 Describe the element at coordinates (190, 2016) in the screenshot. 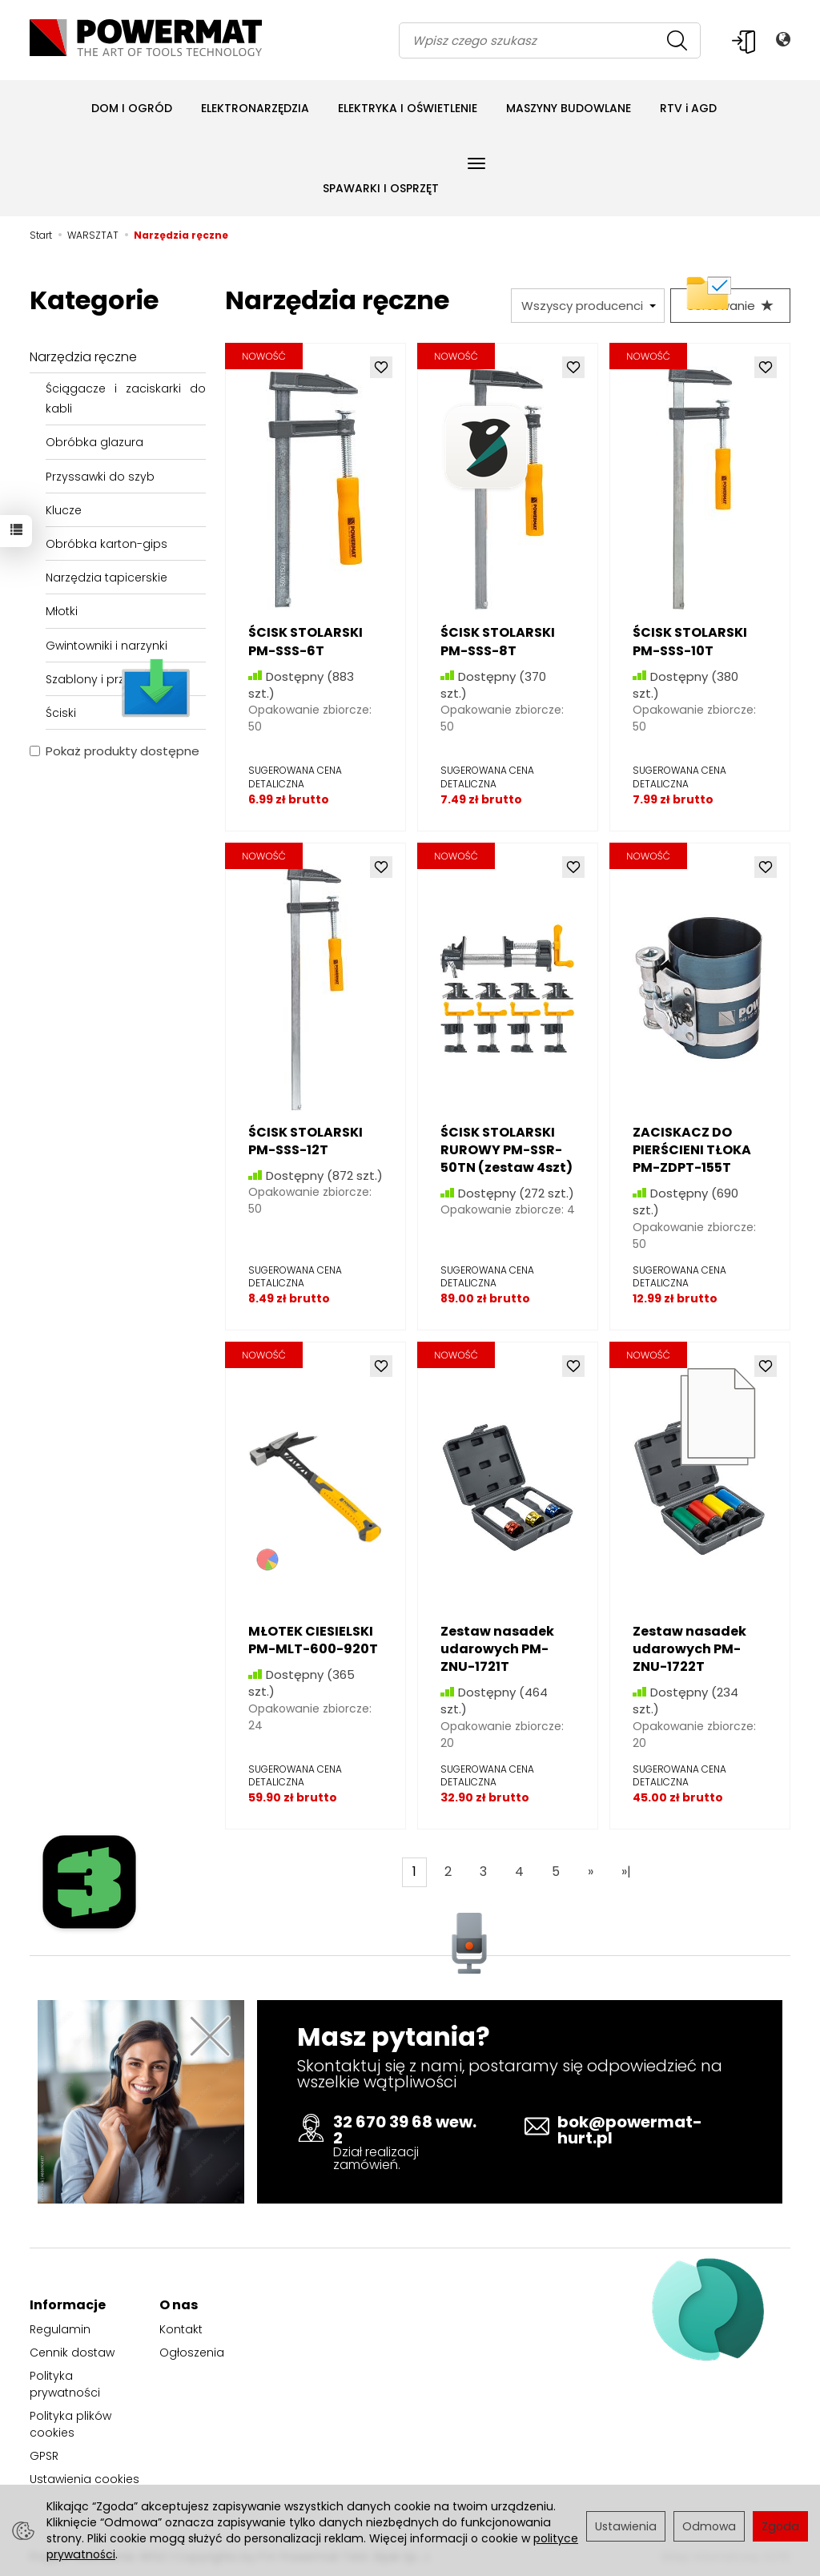

I see `delete or remove an item` at that location.